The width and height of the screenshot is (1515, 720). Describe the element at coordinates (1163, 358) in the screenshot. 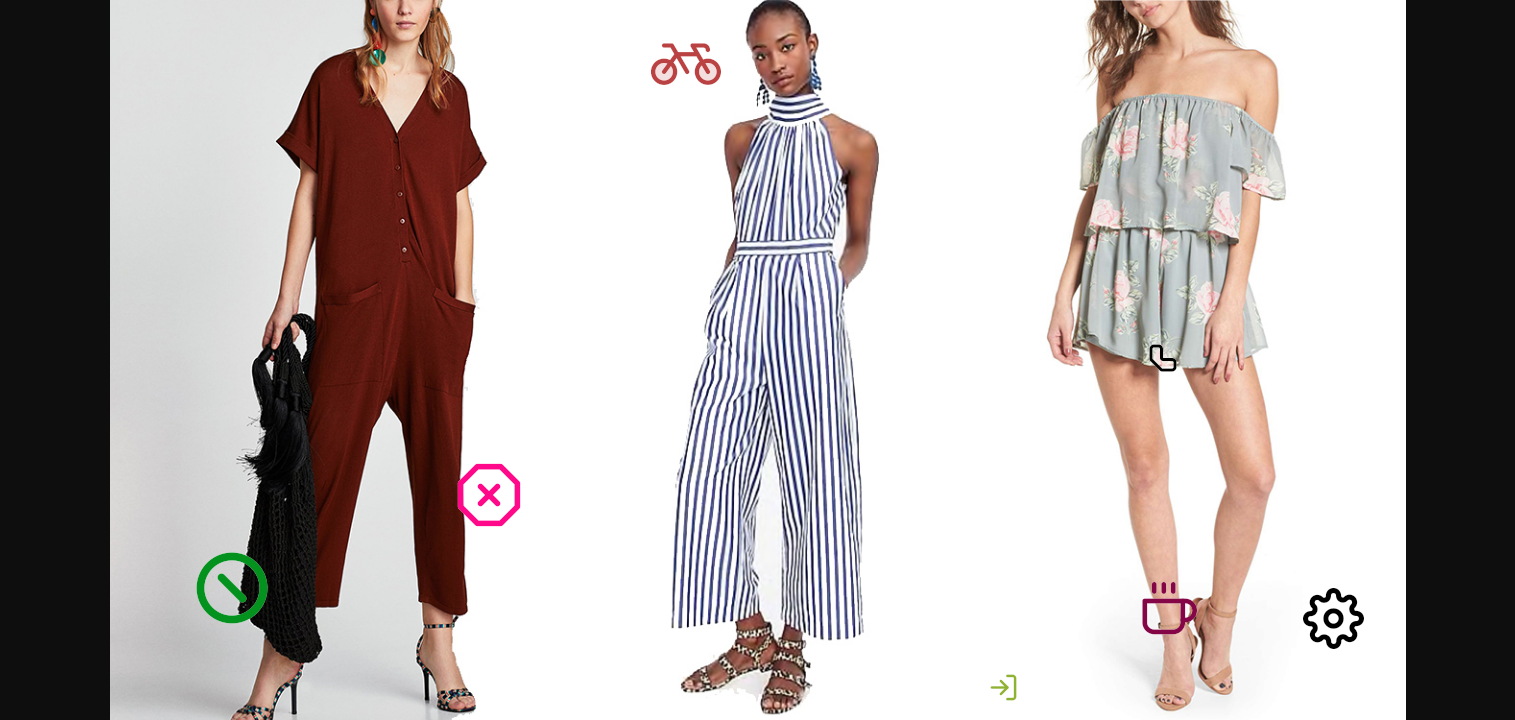

I see `set corner style to bevel join` at that location.